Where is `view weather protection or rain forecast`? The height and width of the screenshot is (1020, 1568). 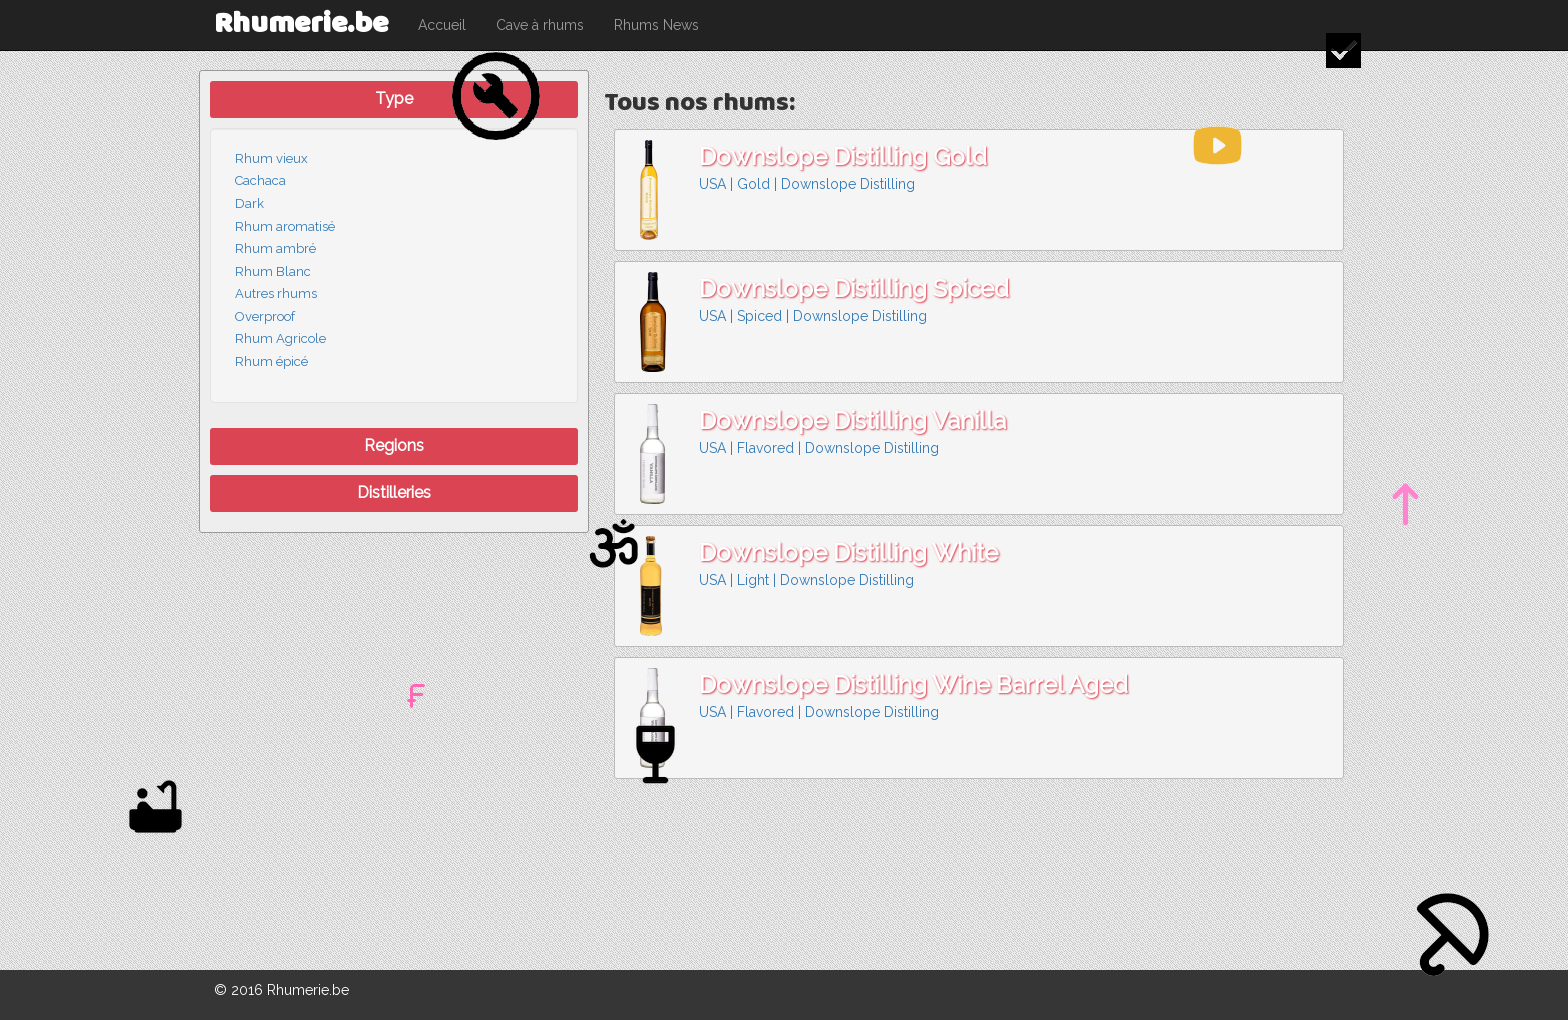
view weather protection or rain forecast is located at coordinates (1452, 930).